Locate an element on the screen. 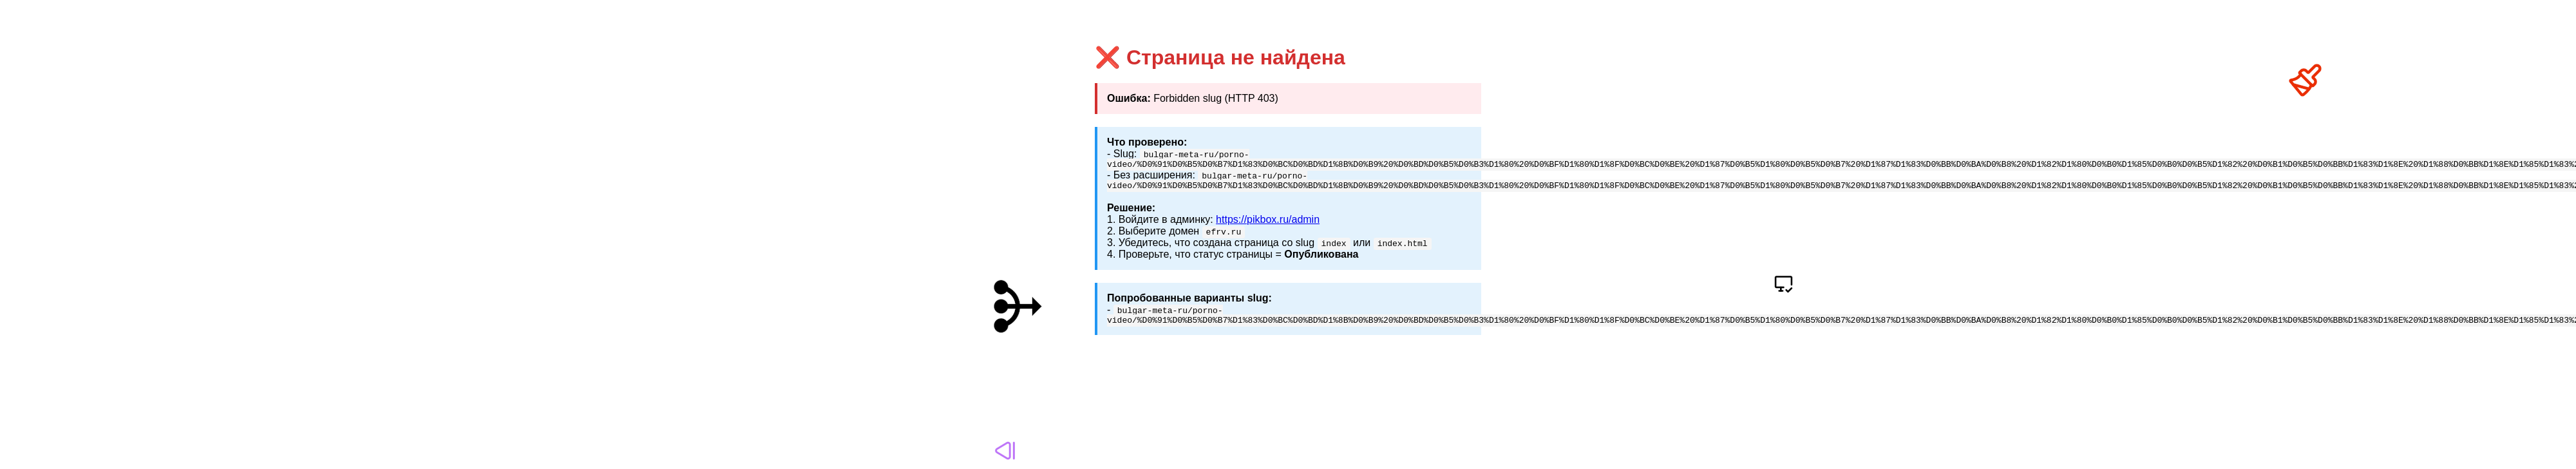  customize appearance or theme settings is located at coordinates (2305, 80).